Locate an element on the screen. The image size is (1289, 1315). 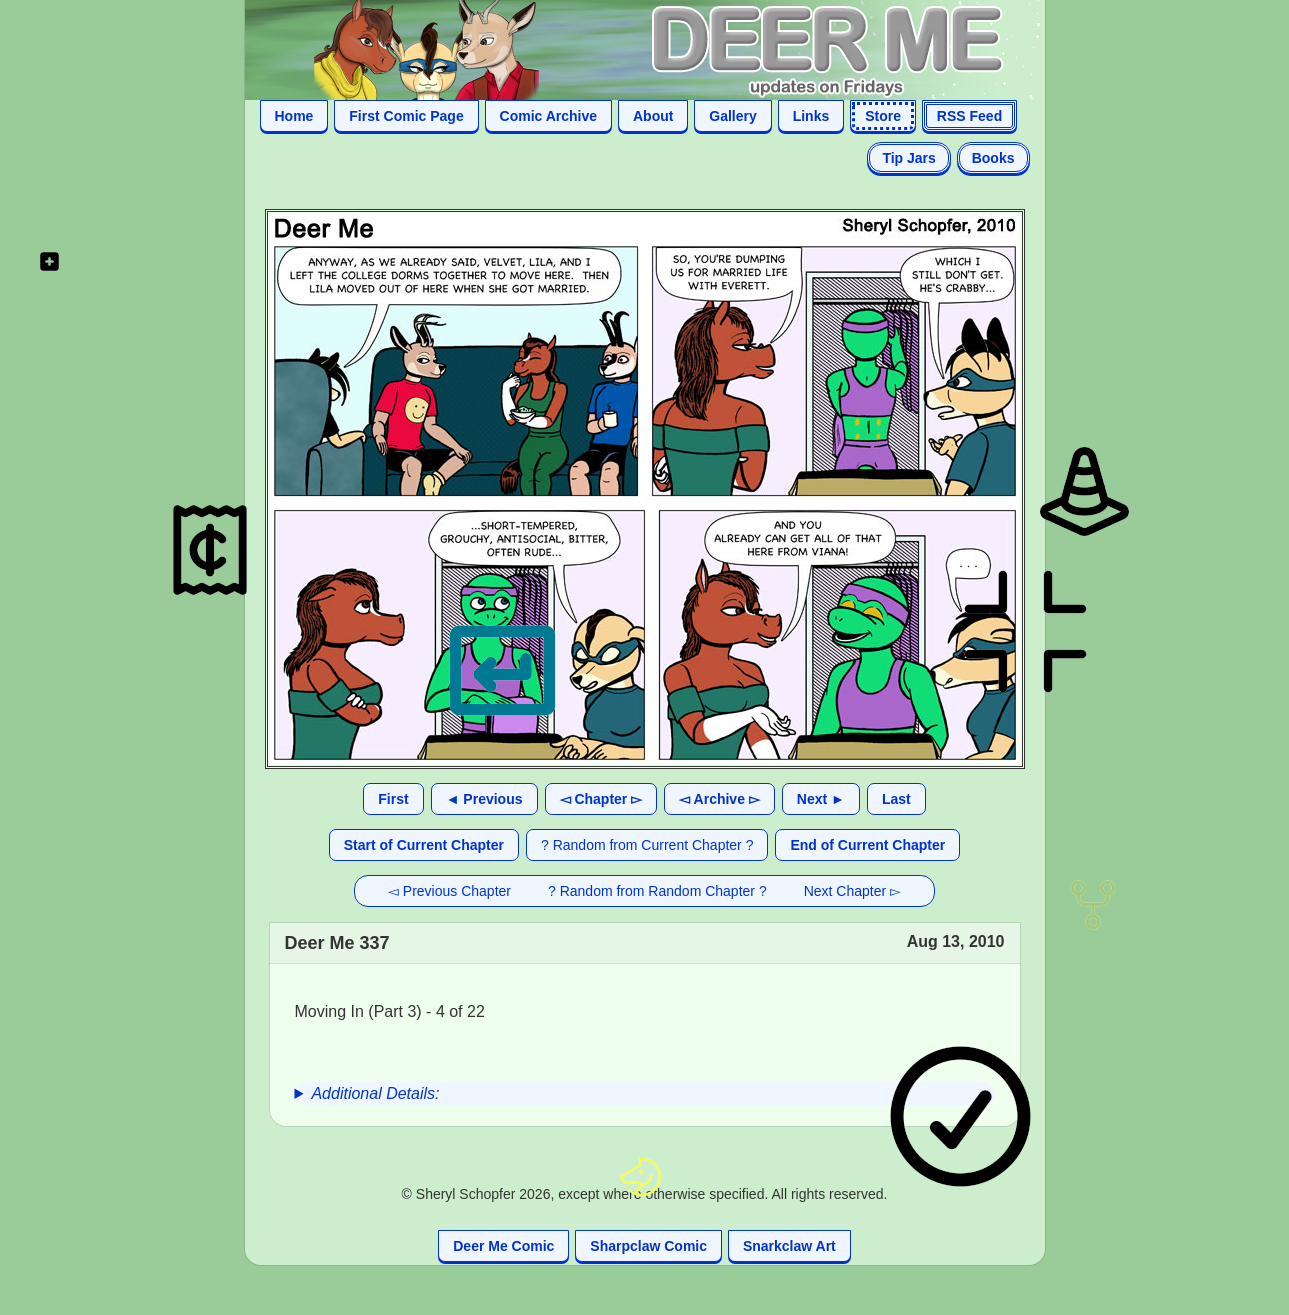
confirms a completed action or task is located at coordinates (960, 1116).